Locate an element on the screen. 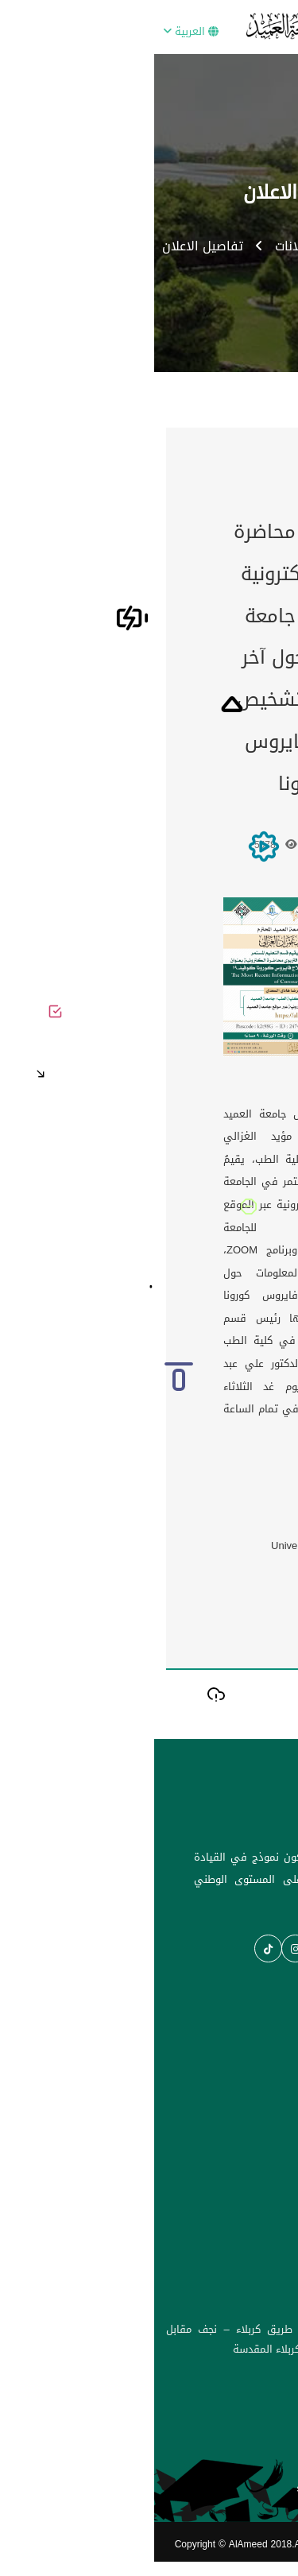  align selected elements to top is located at coordinates (179, 1377).